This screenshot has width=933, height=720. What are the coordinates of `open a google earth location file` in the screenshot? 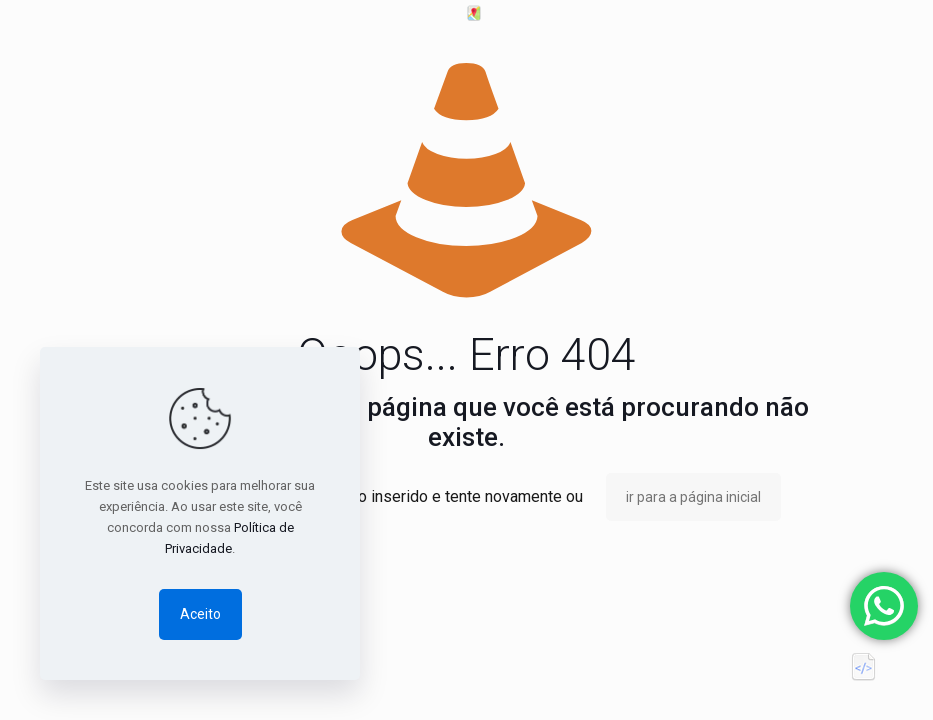 It's located at (474, 13).